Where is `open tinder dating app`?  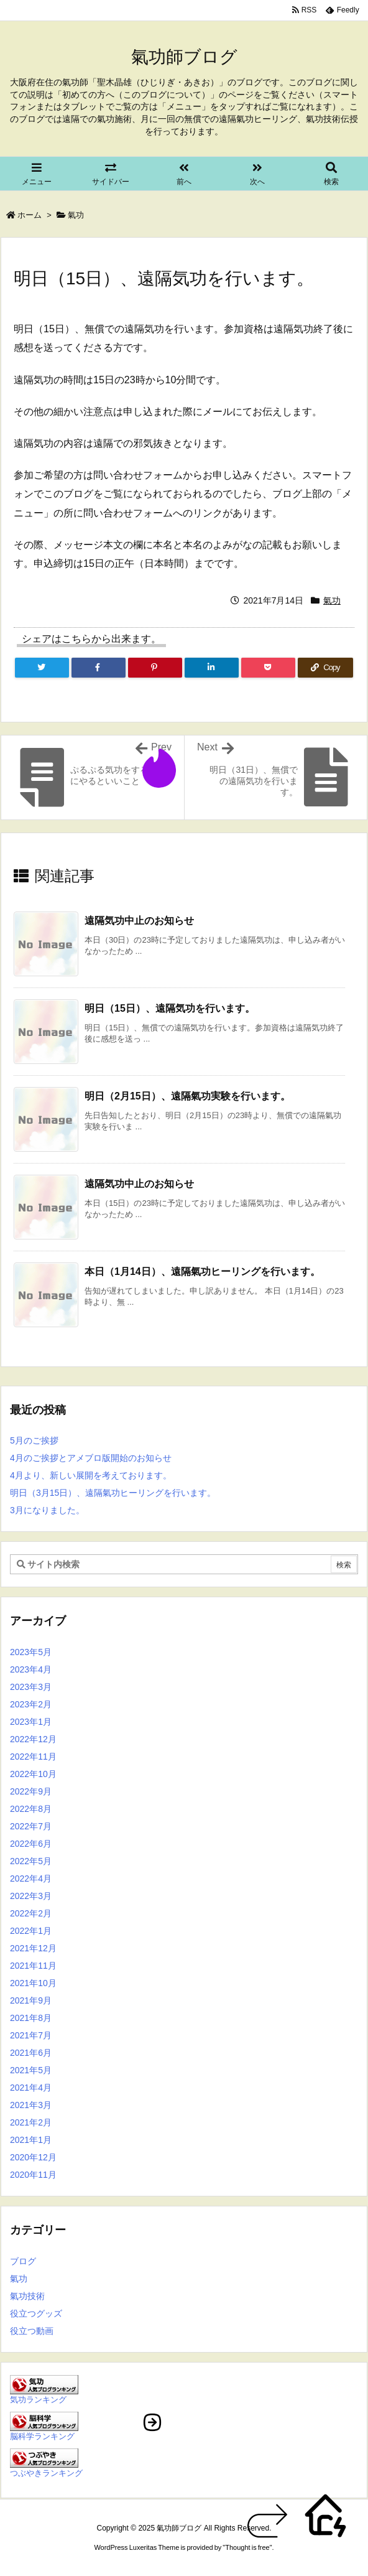 open tinder dating app is located at coordinates (159, 769).